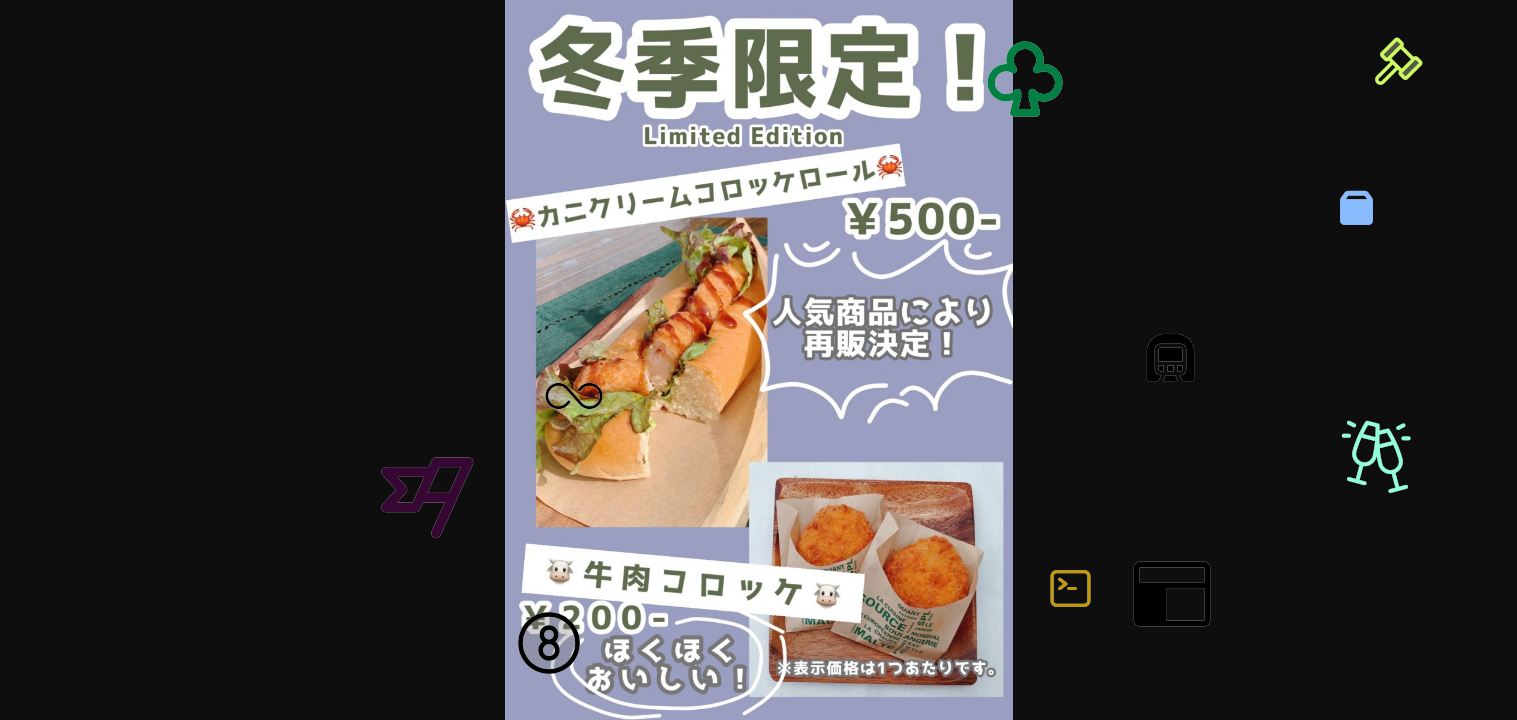  I want to click on indicates item number eight in a list or sequence, so click(549, 643).